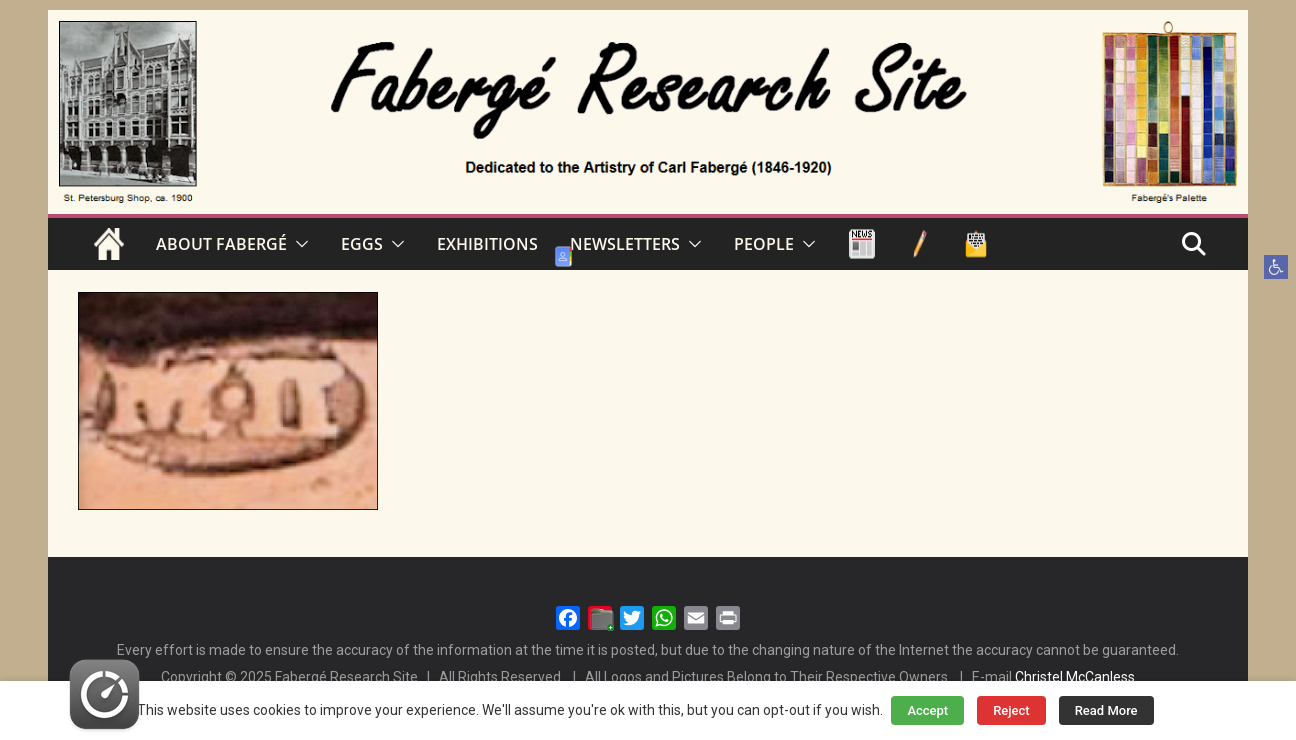 The height and width of the screenshot is (740, 1296). What do you see at coordinates (104, 694) in the screenshot?
I see `open stacer system optimizer` at bounding box center [104, 694].